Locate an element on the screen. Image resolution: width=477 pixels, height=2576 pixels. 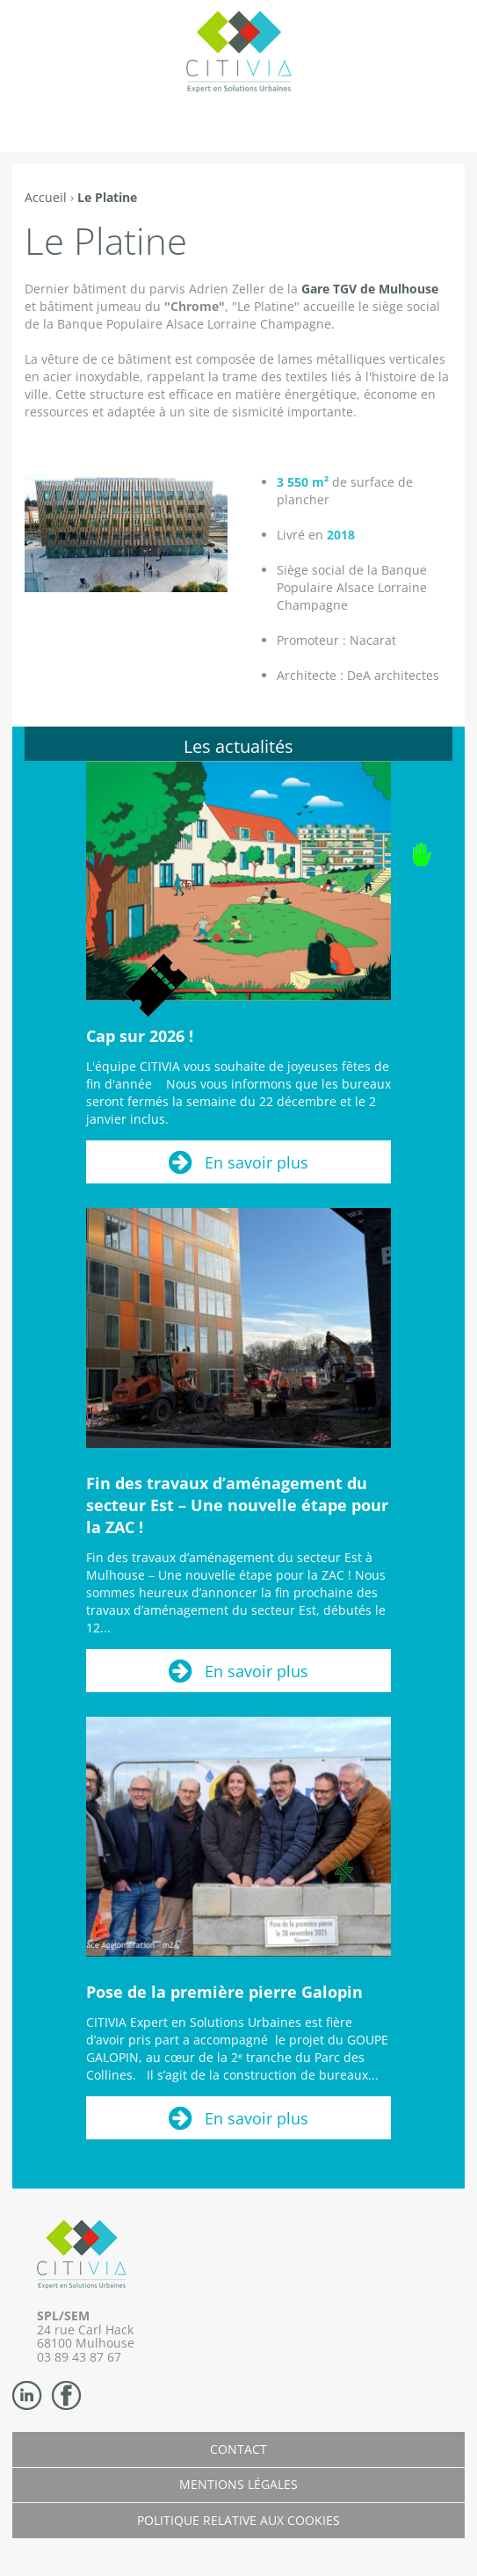
stop or halt an action is located at coordinates (422, 854).